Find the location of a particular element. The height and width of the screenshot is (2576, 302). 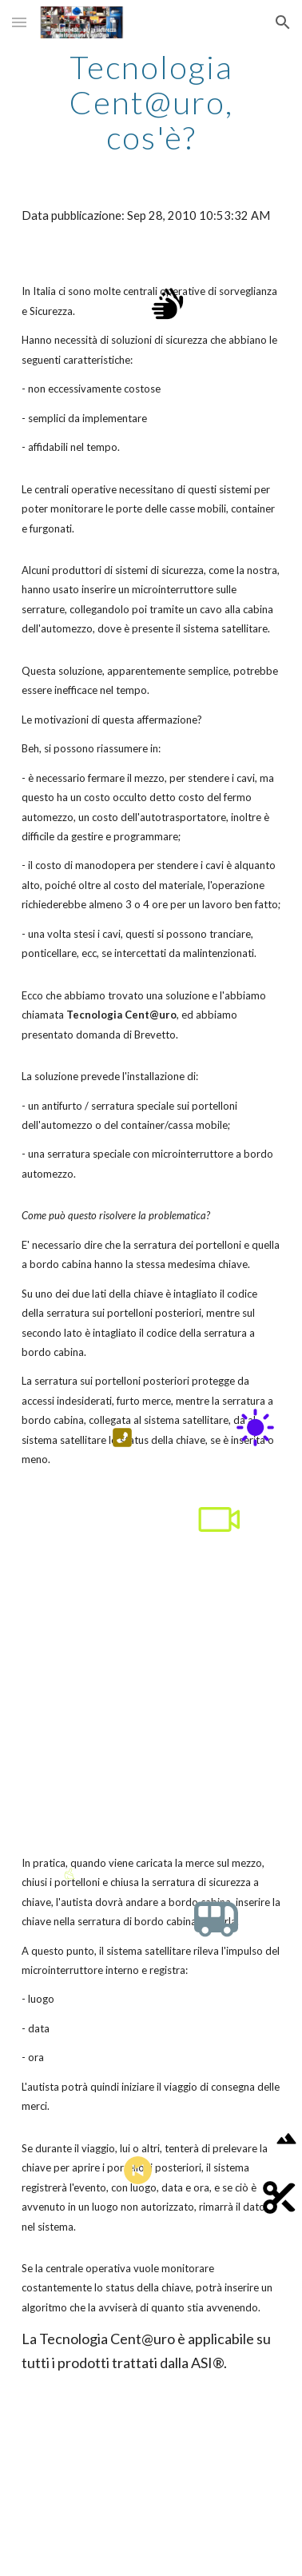

view bus or public transit options is located at coordinates (216, 1919).